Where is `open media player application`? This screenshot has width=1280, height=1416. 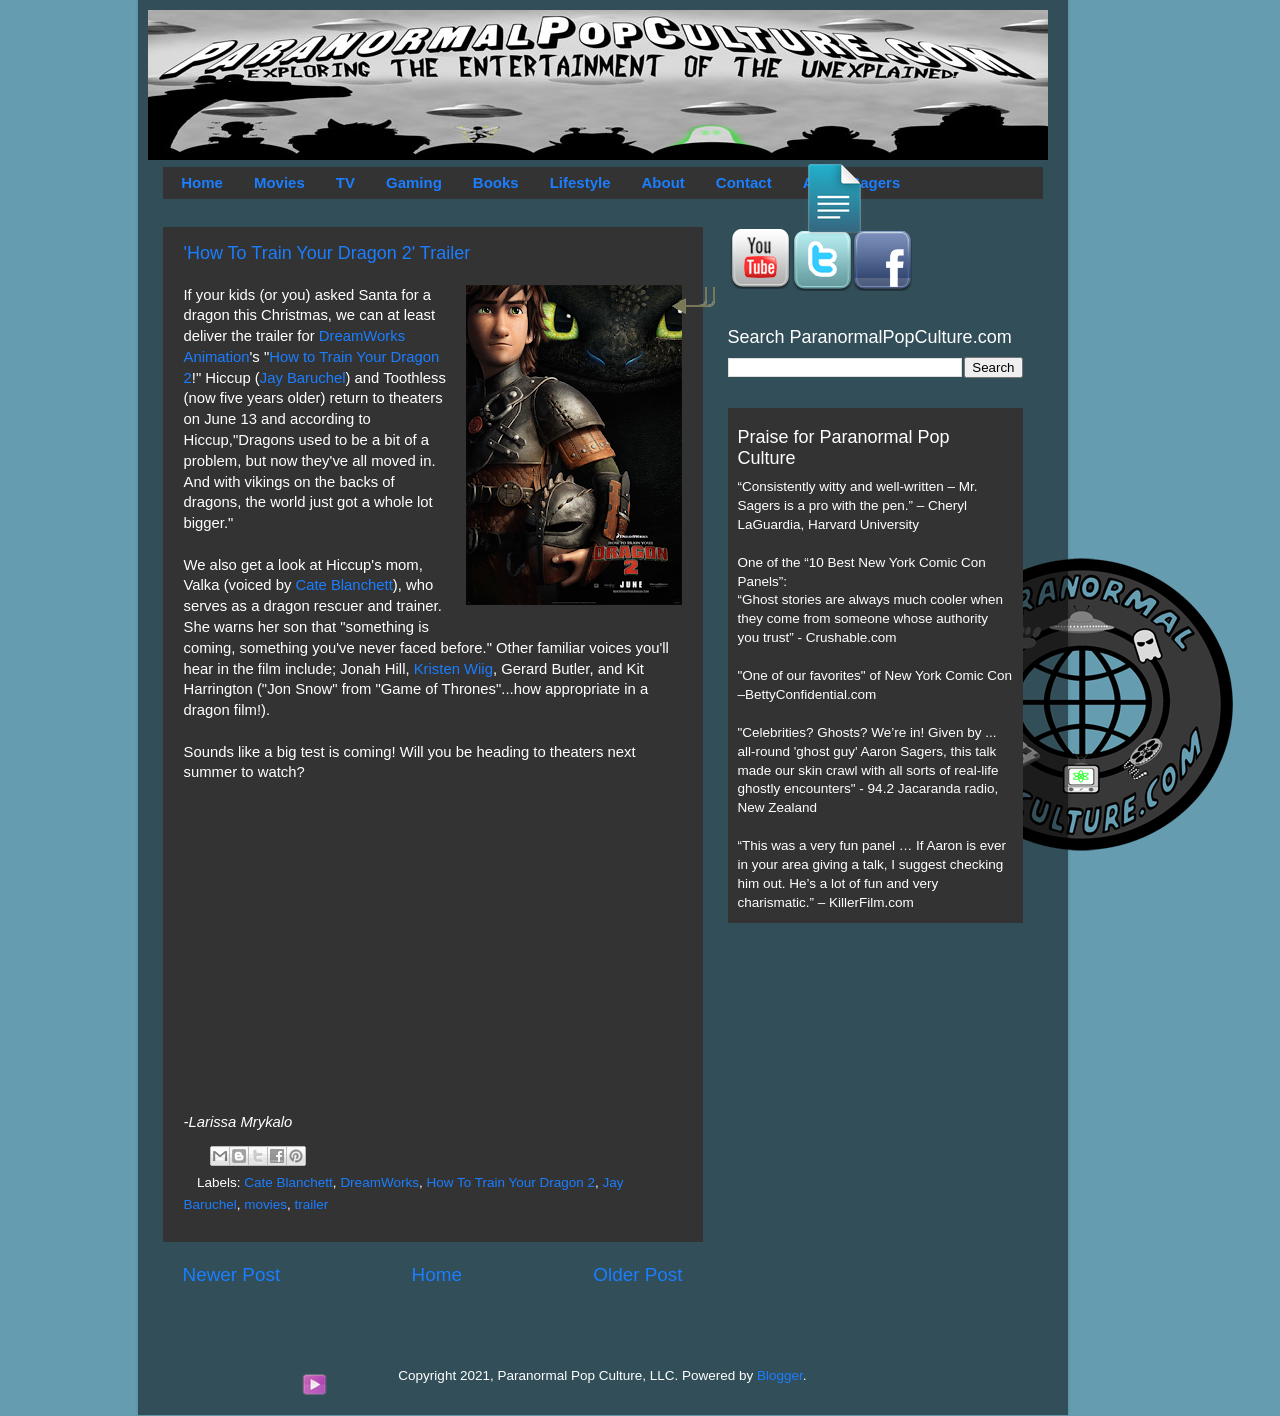
open media player application is located at coordinates (314, 1384).